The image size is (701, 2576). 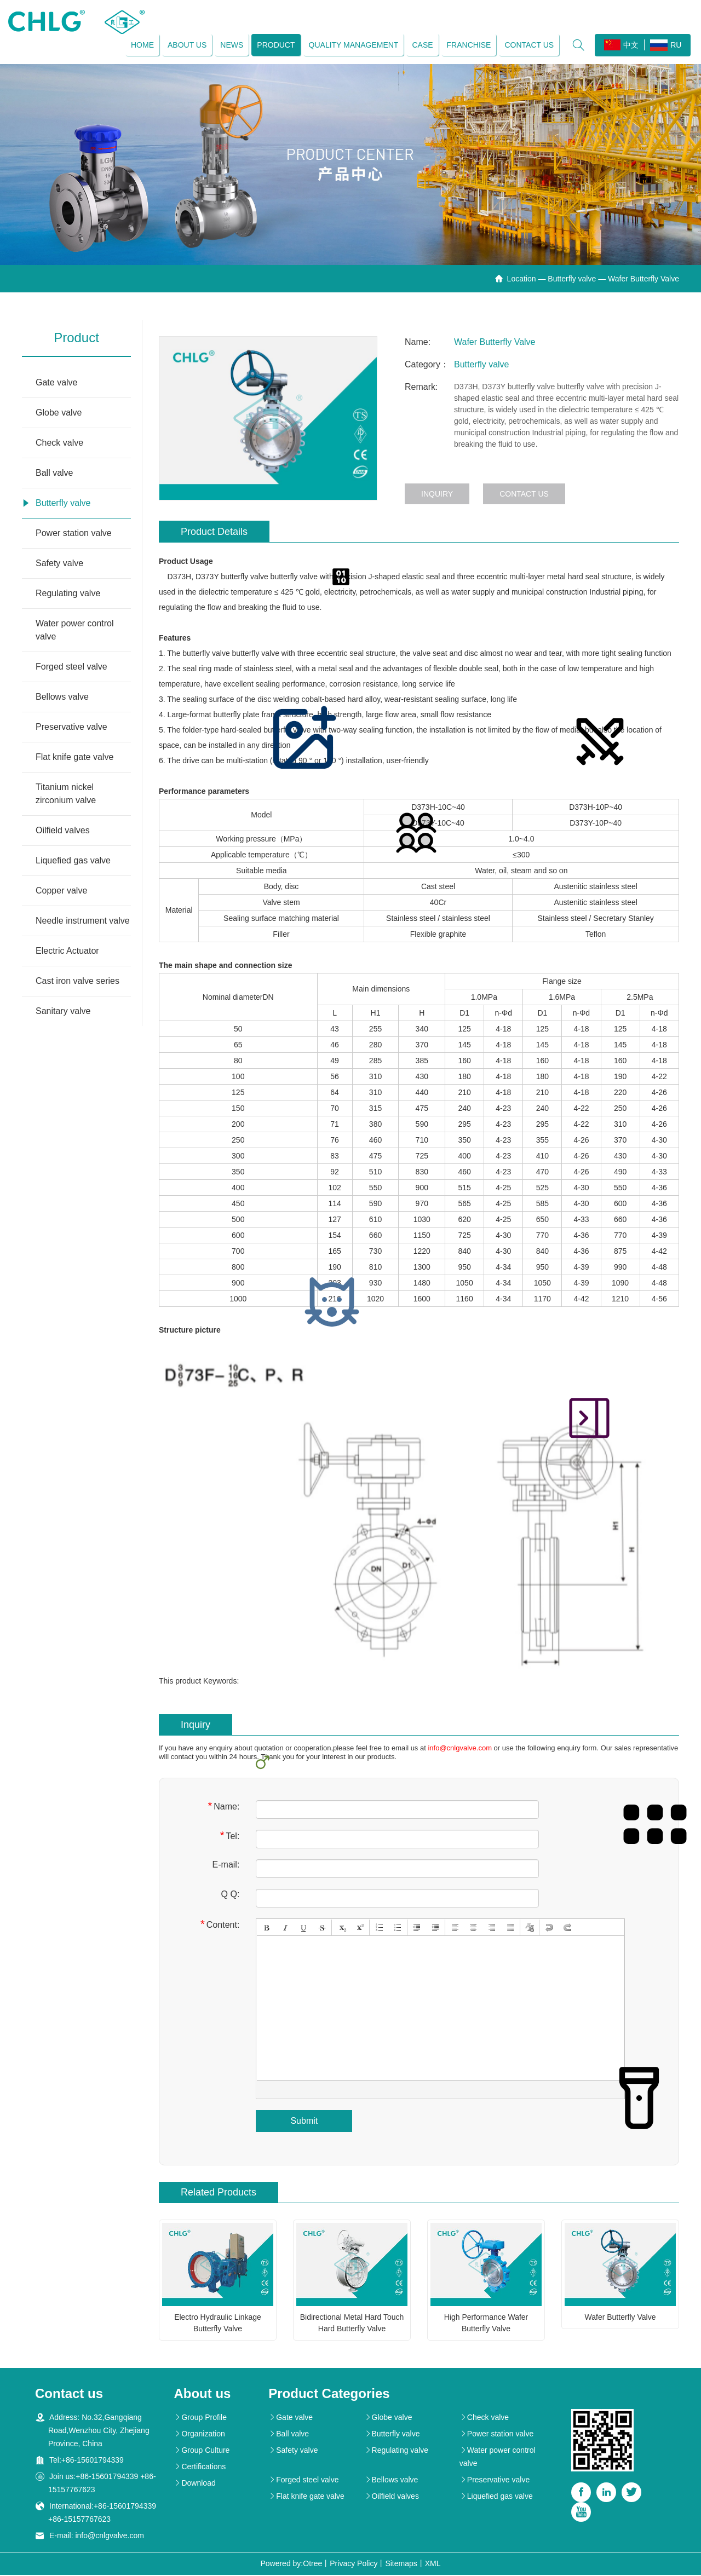 I want to click on add a new image or photo, so click(x=303, y=739).